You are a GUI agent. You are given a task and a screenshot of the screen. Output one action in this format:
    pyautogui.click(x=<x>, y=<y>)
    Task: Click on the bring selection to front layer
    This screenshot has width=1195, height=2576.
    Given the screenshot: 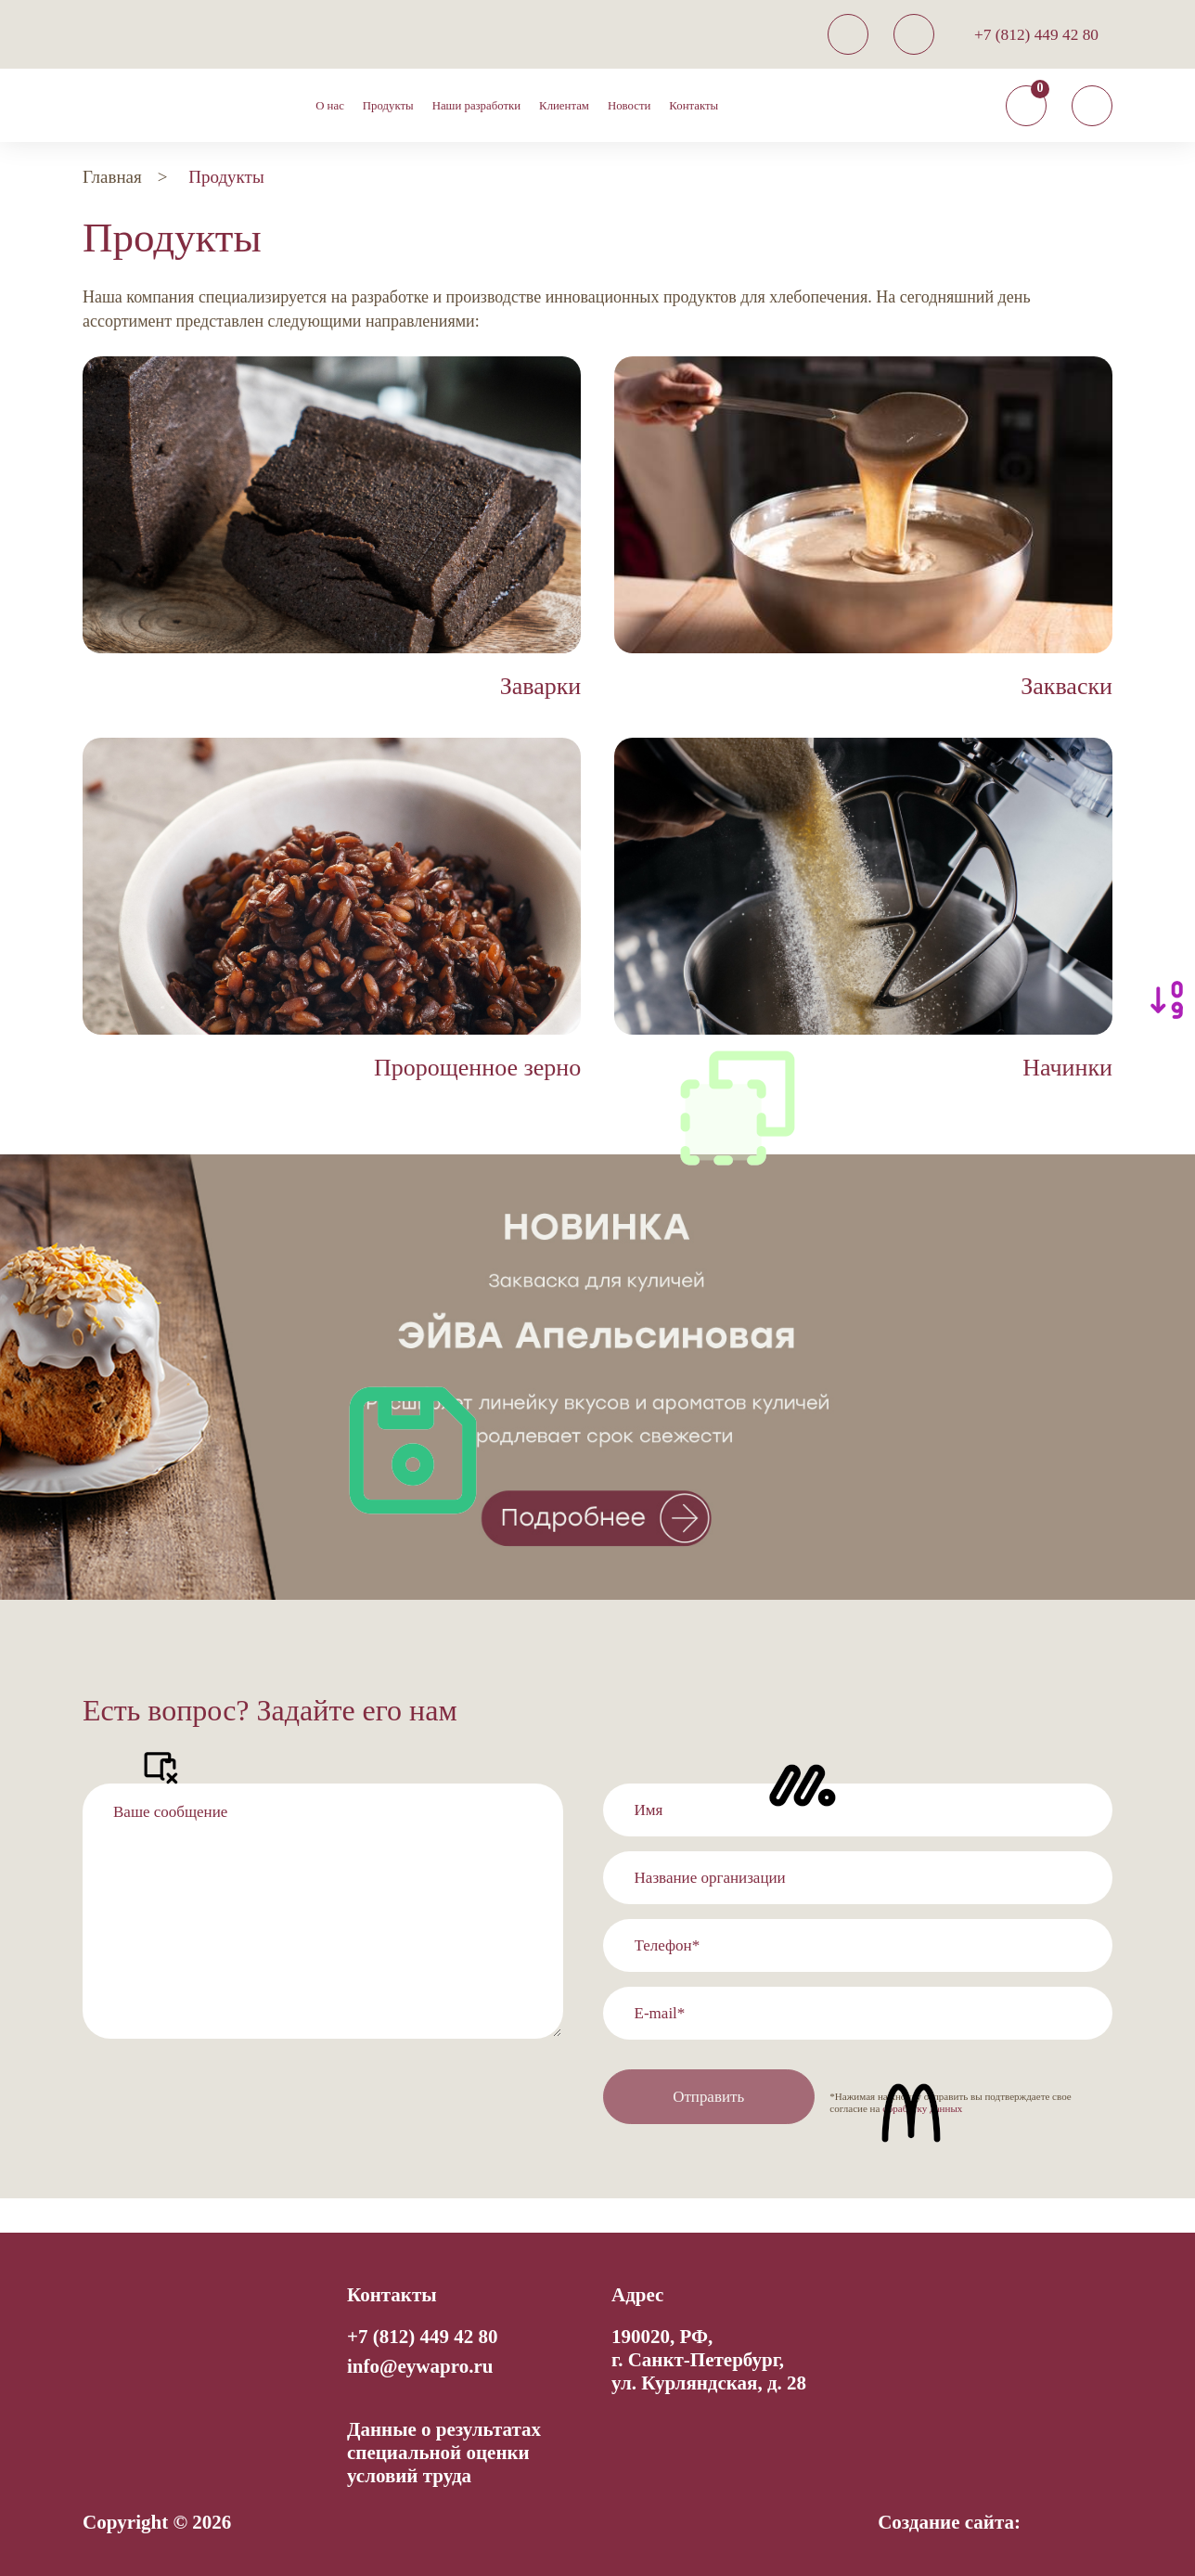 What is the action you would take?
    pyautogui.click(x=738, y=1108)
    